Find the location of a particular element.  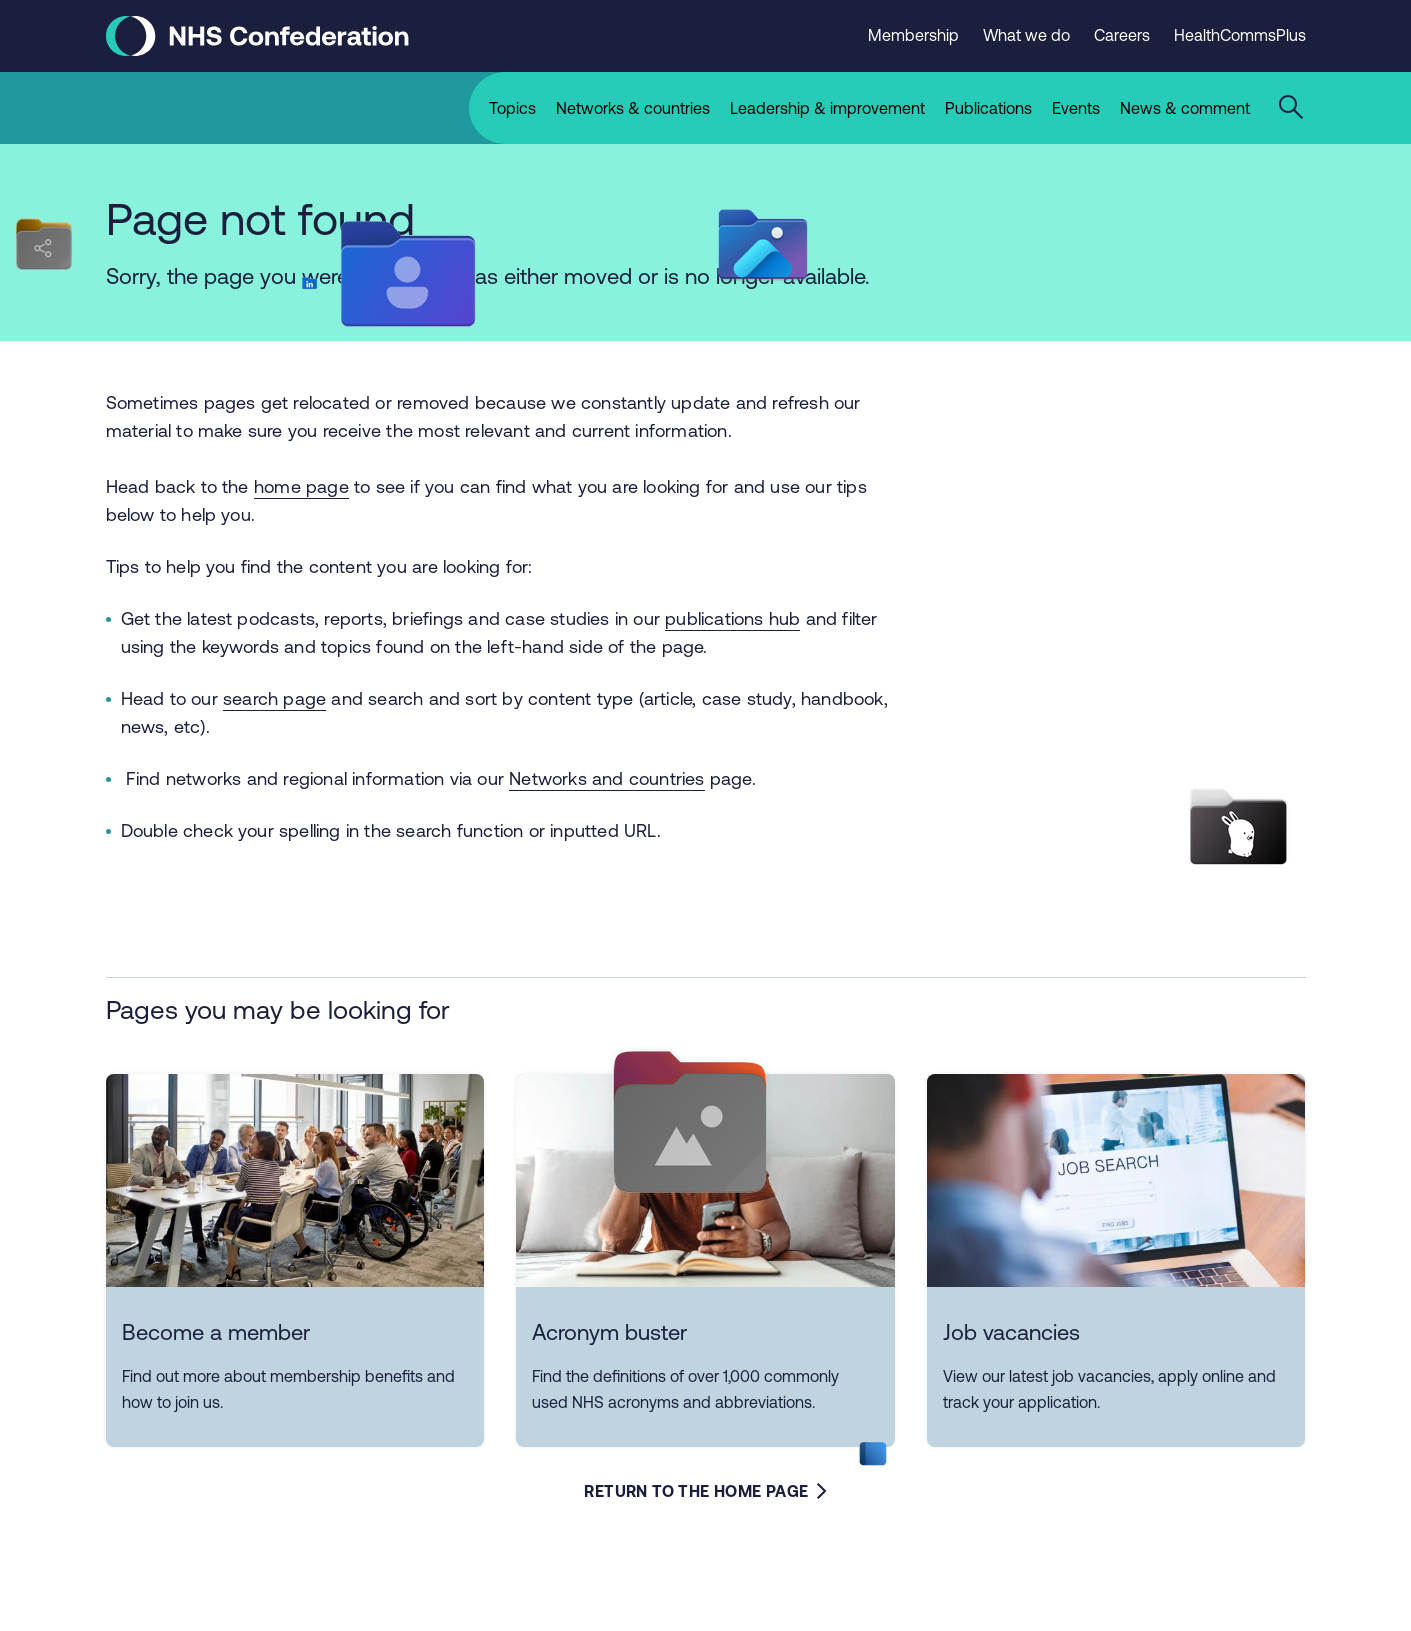

access your public shared folder is located at coordinates (44, 244).